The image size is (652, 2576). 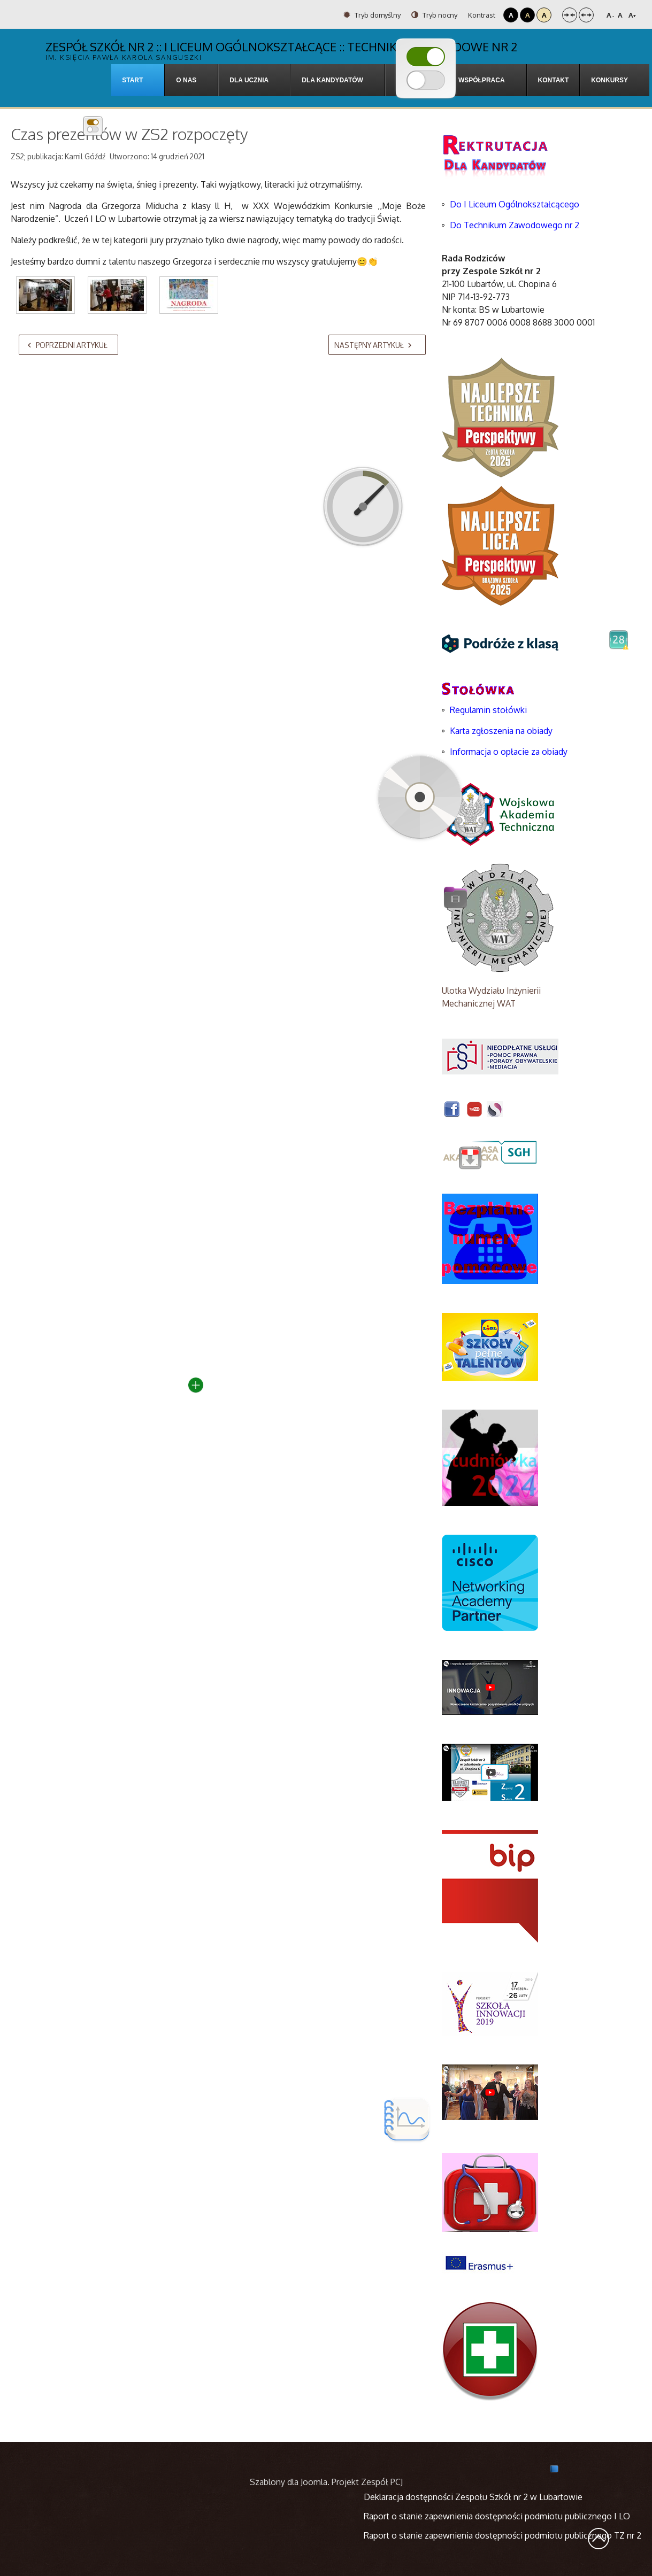 I want to click on access your desktop folder, so click(x=554, y=2469).